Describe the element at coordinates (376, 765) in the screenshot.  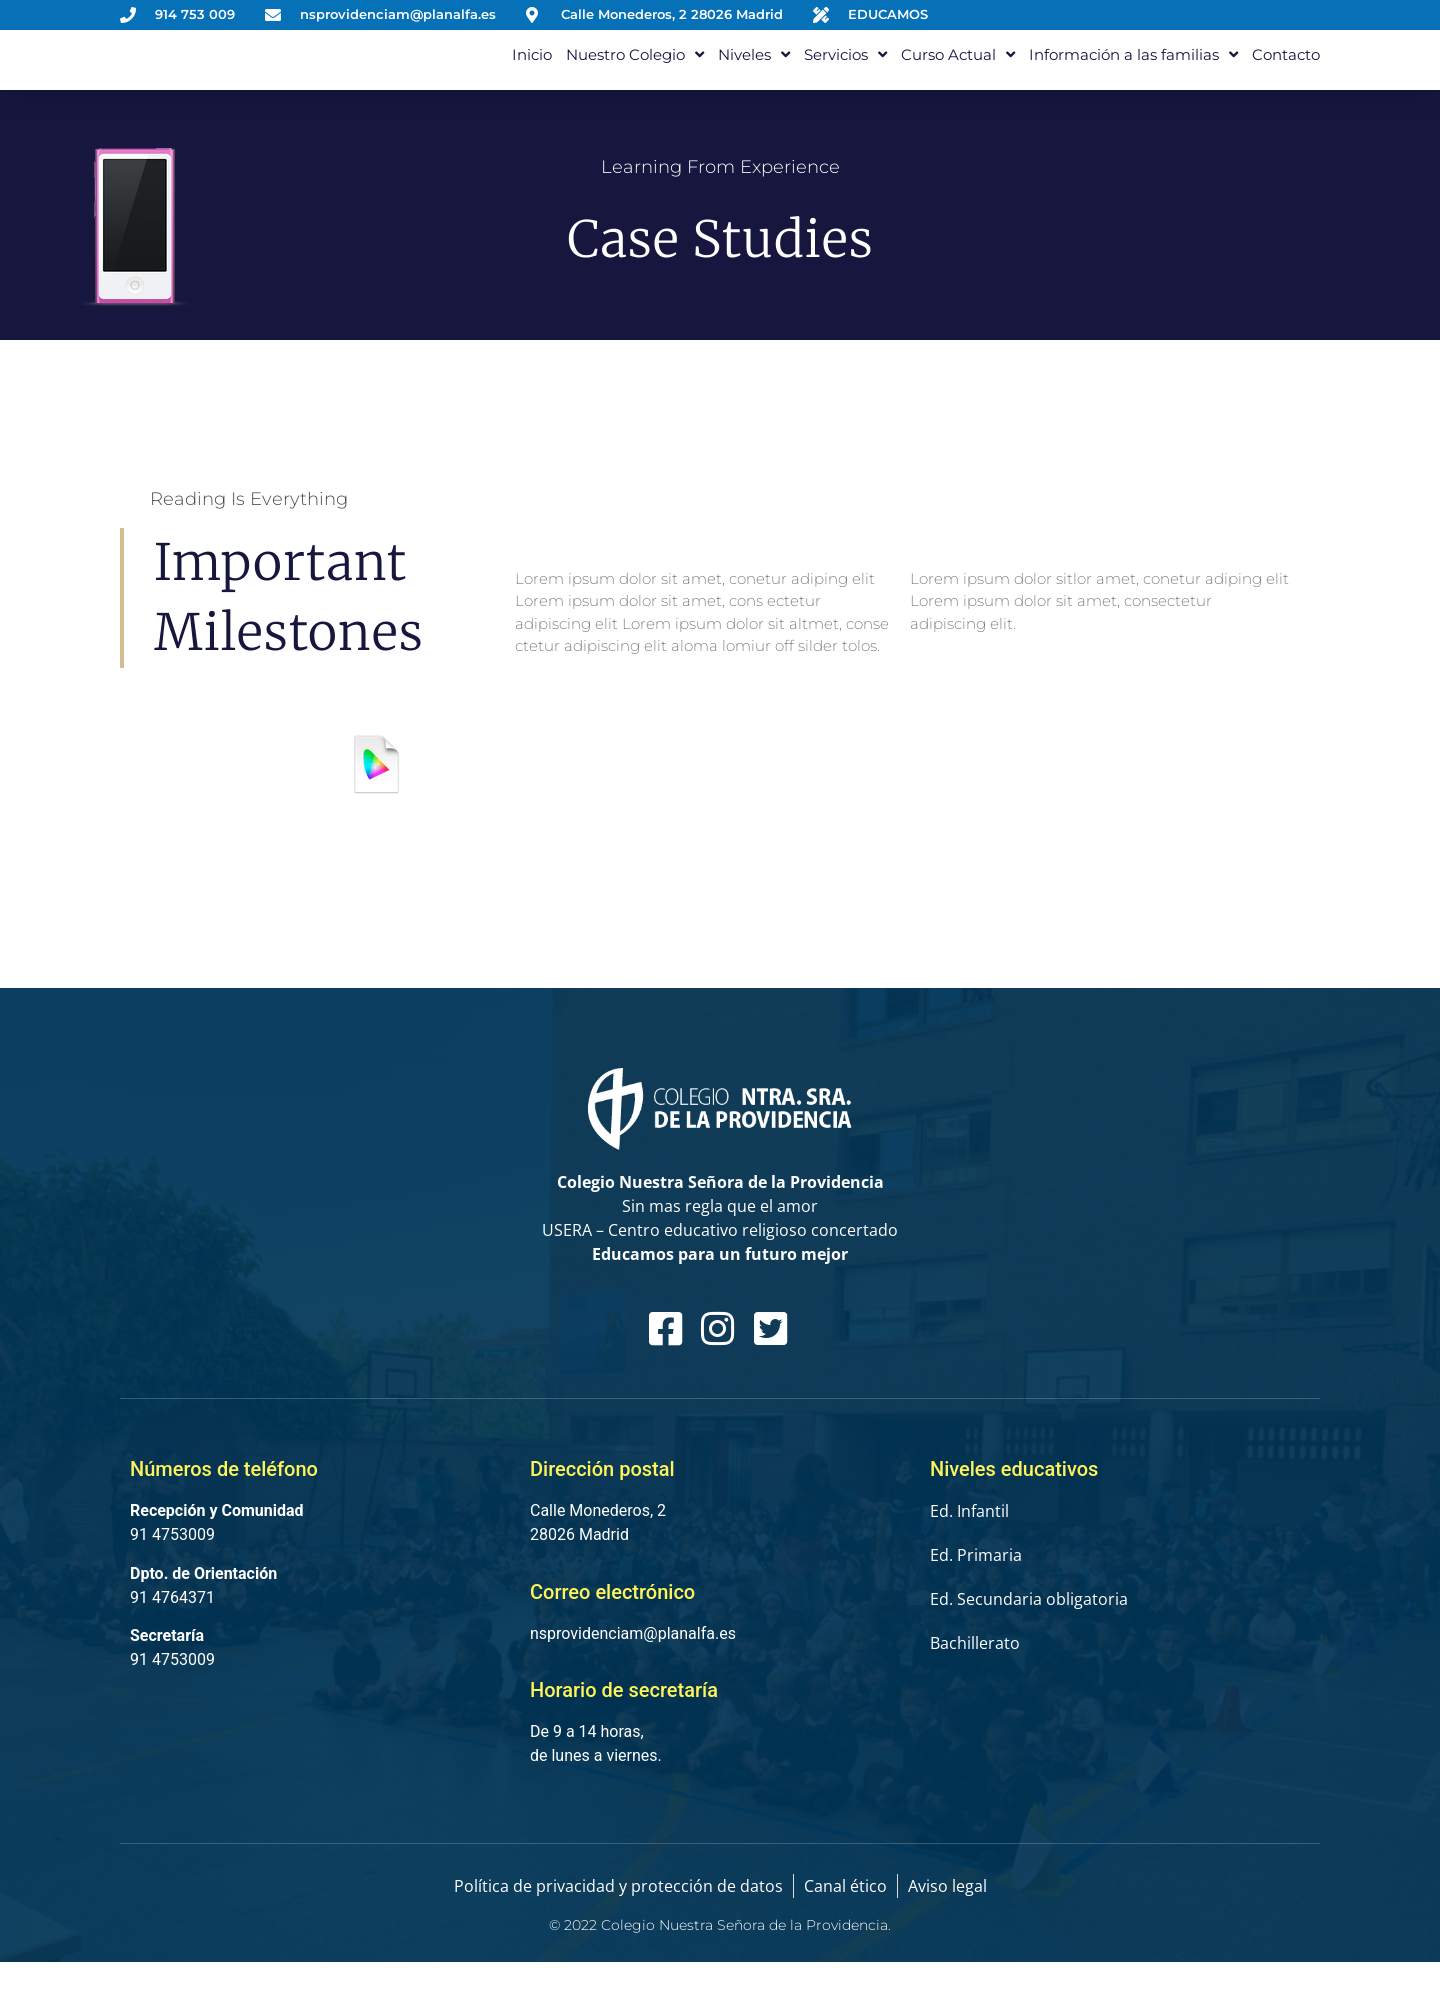
I see `color profile document for color management` at that location.